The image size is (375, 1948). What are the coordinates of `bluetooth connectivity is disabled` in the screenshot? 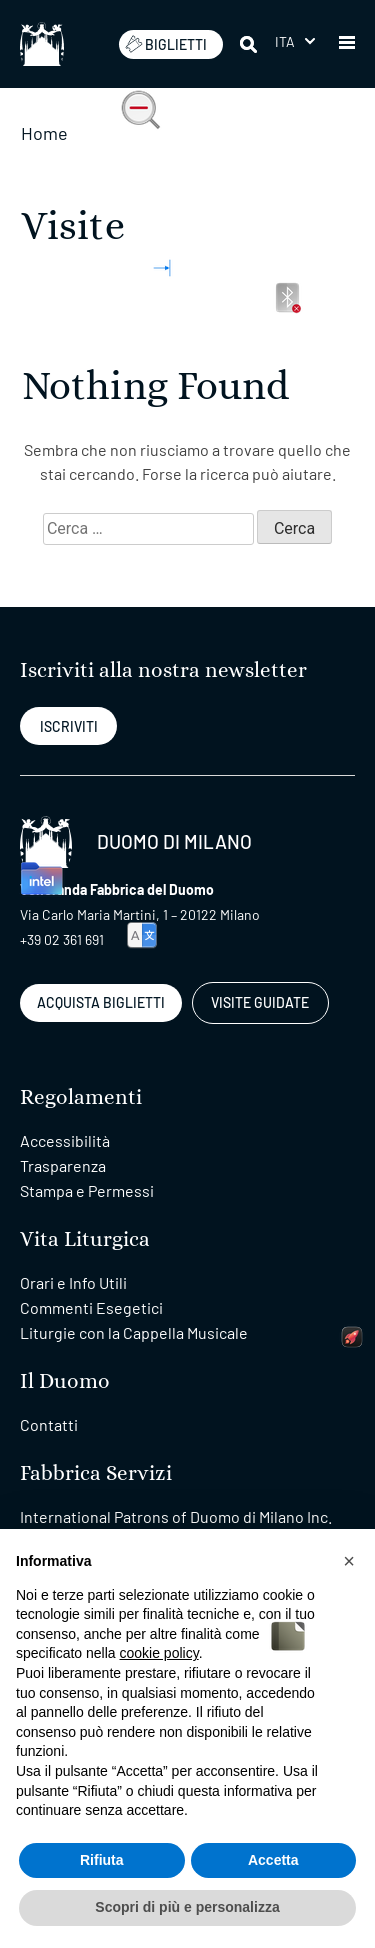 It's located at (287, 297).